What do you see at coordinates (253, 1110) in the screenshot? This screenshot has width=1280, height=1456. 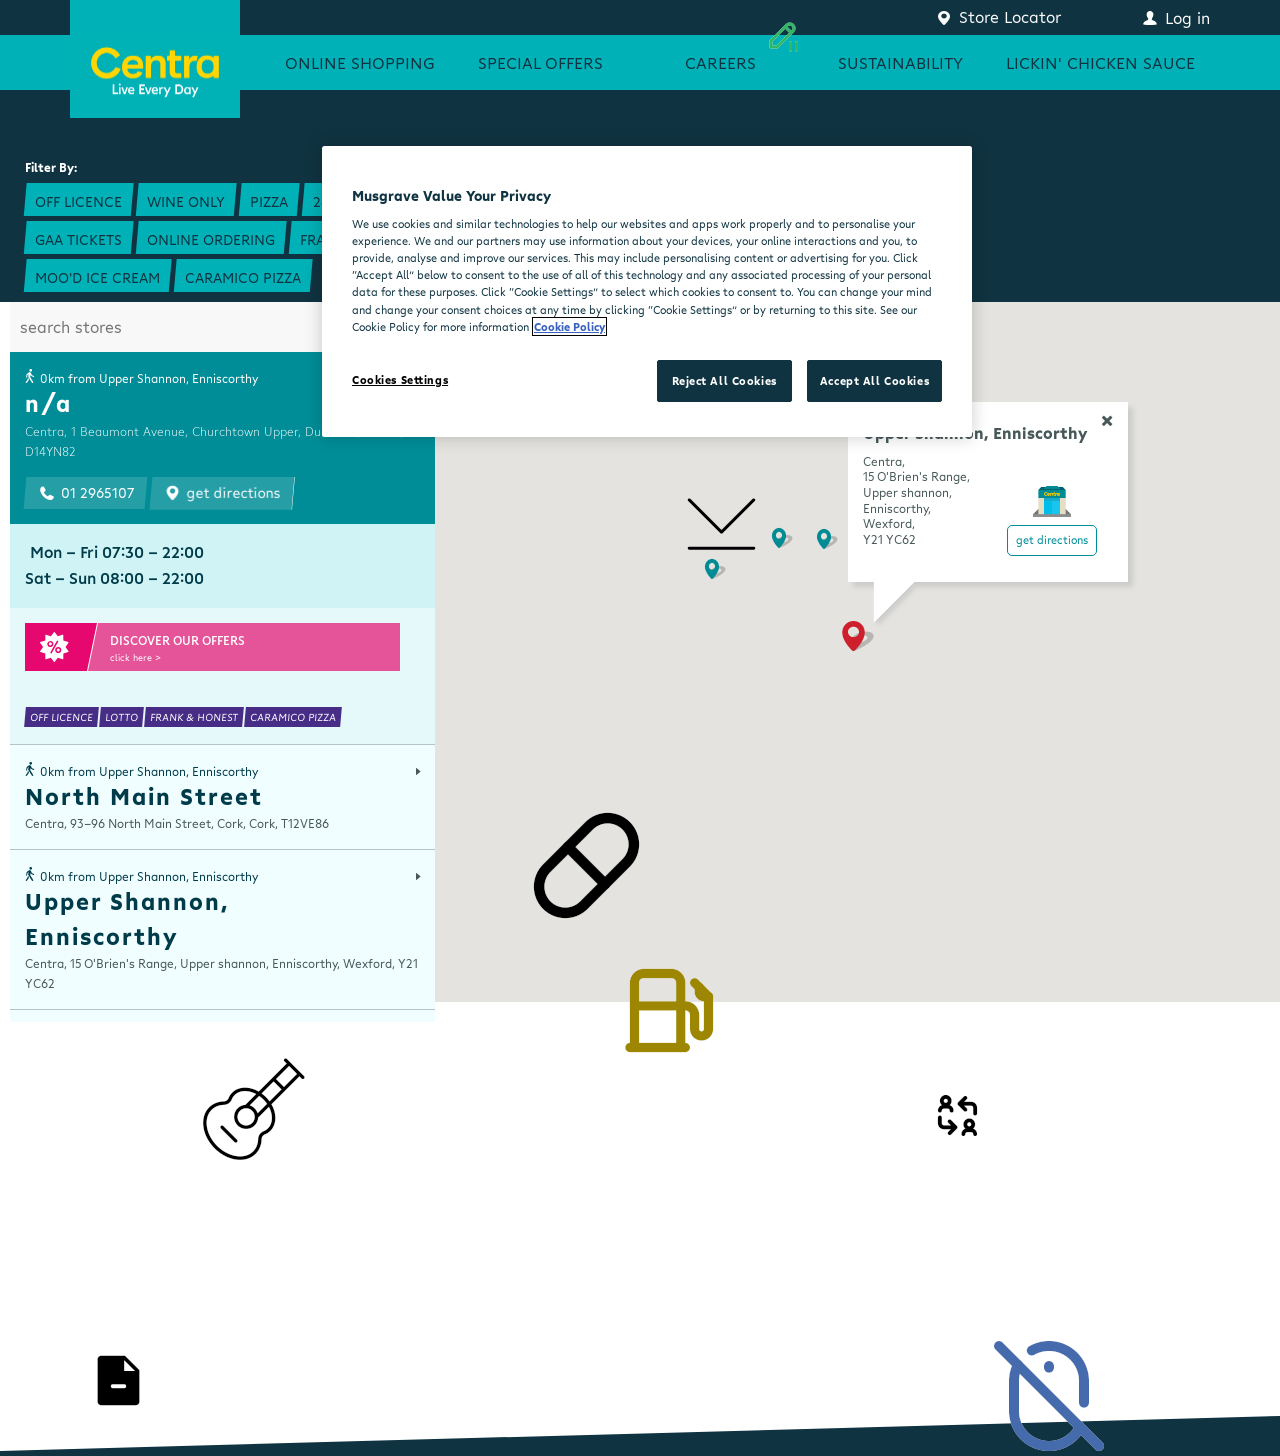 I see `access music or audio content` at bounding box center [253, 1110].